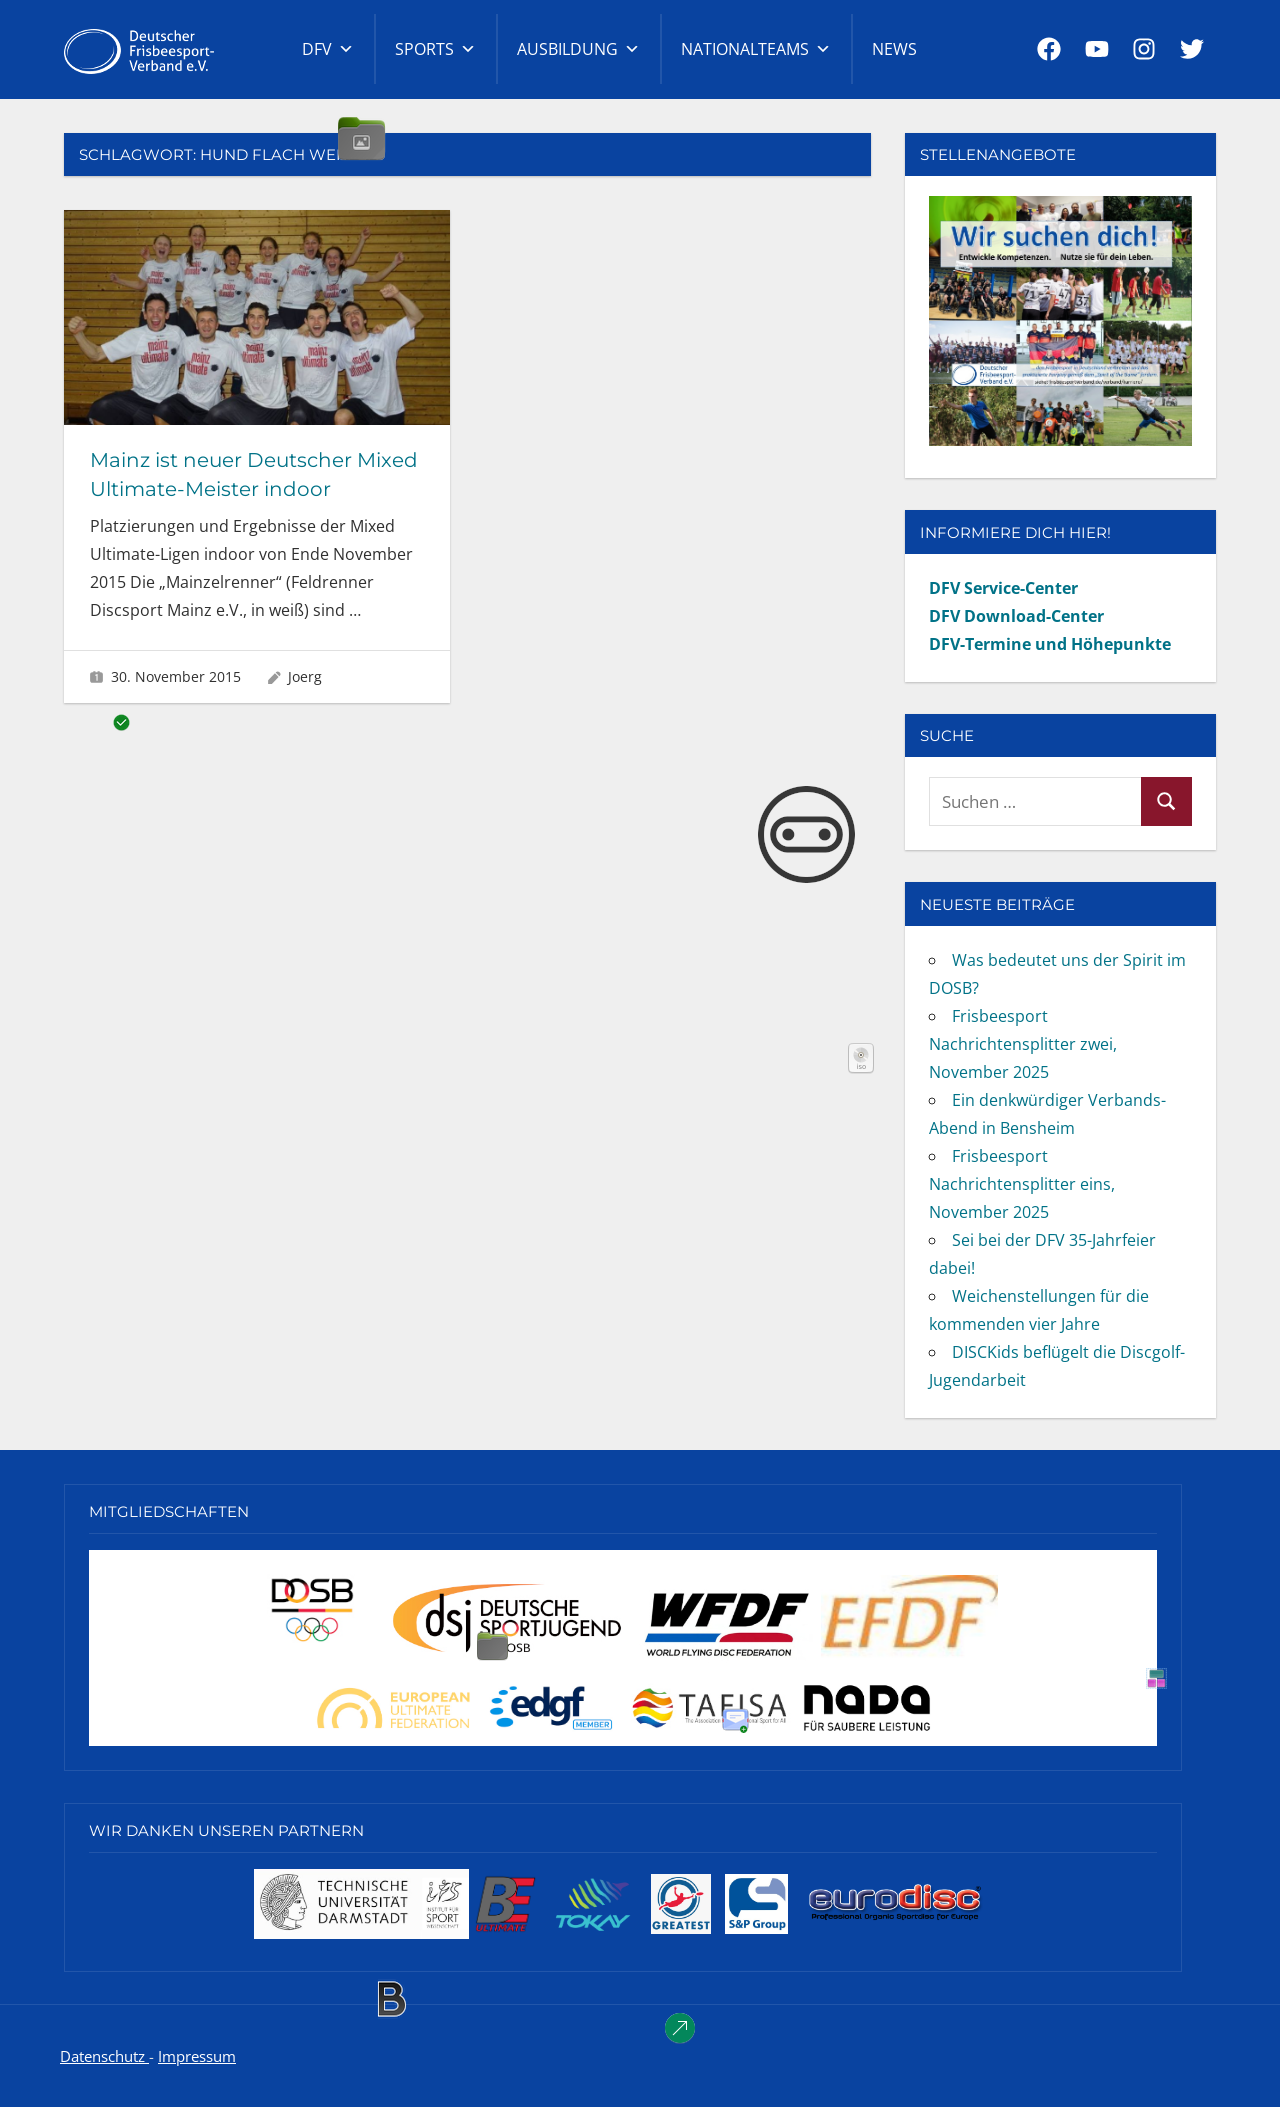 This screenshot has width=1280, height=2107. Describe the element at coordinates (680, 2028) in the screenshot. I see `indicates a symbolic link or shortcut to another file` at that location.